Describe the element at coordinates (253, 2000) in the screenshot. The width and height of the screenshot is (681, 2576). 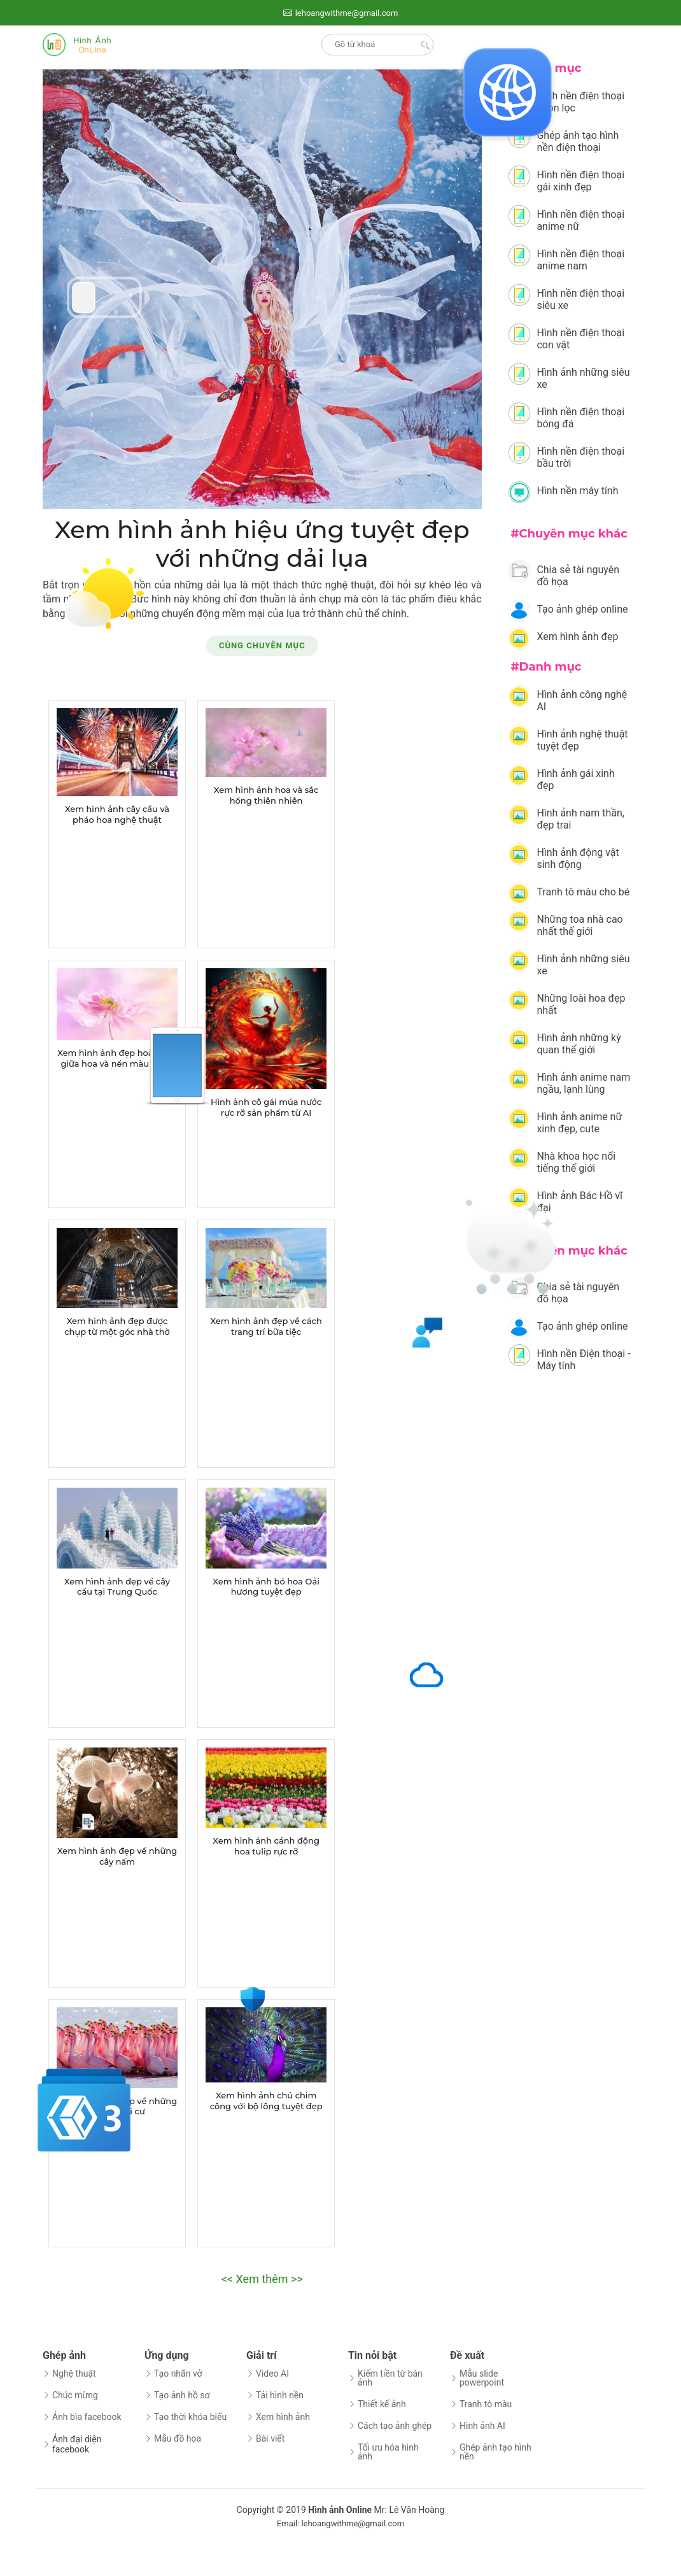
I see `windows defender security status` at that location.